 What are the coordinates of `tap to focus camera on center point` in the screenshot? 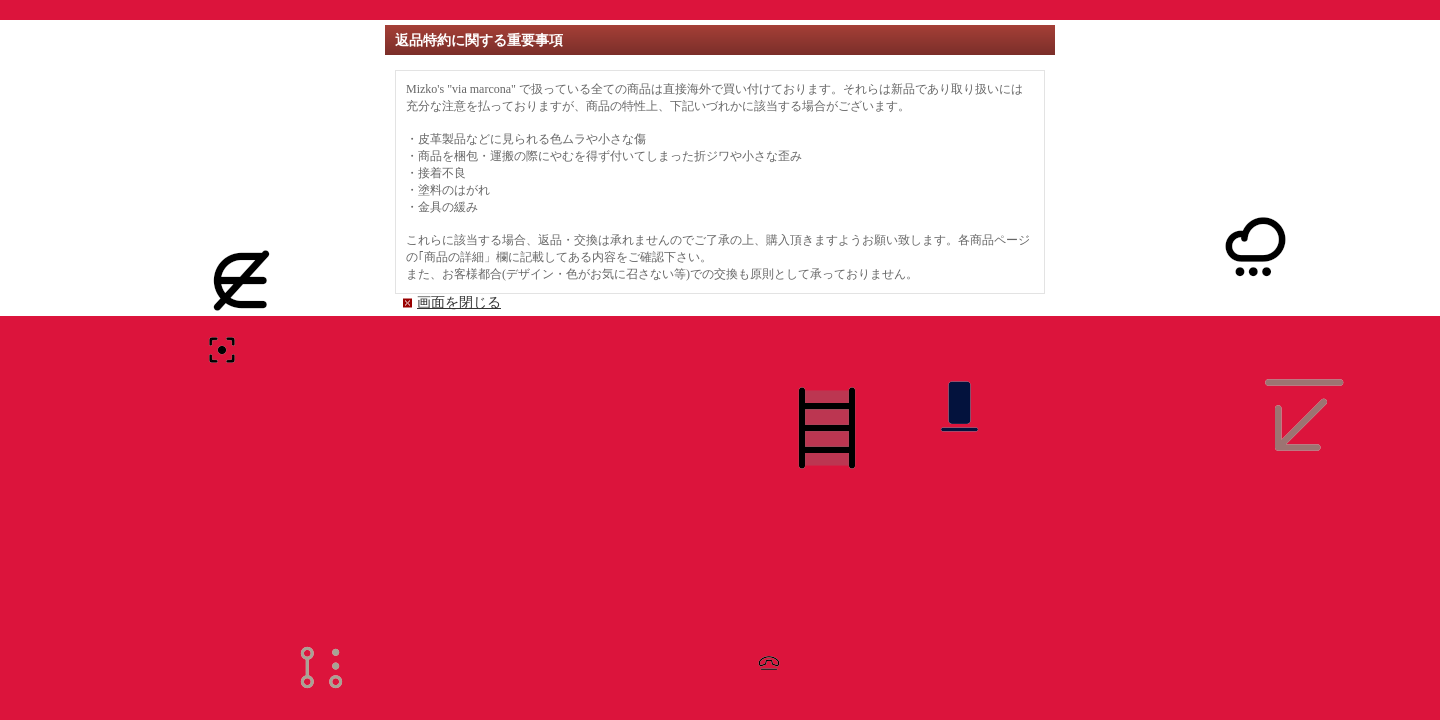 It's located at (222, 350).